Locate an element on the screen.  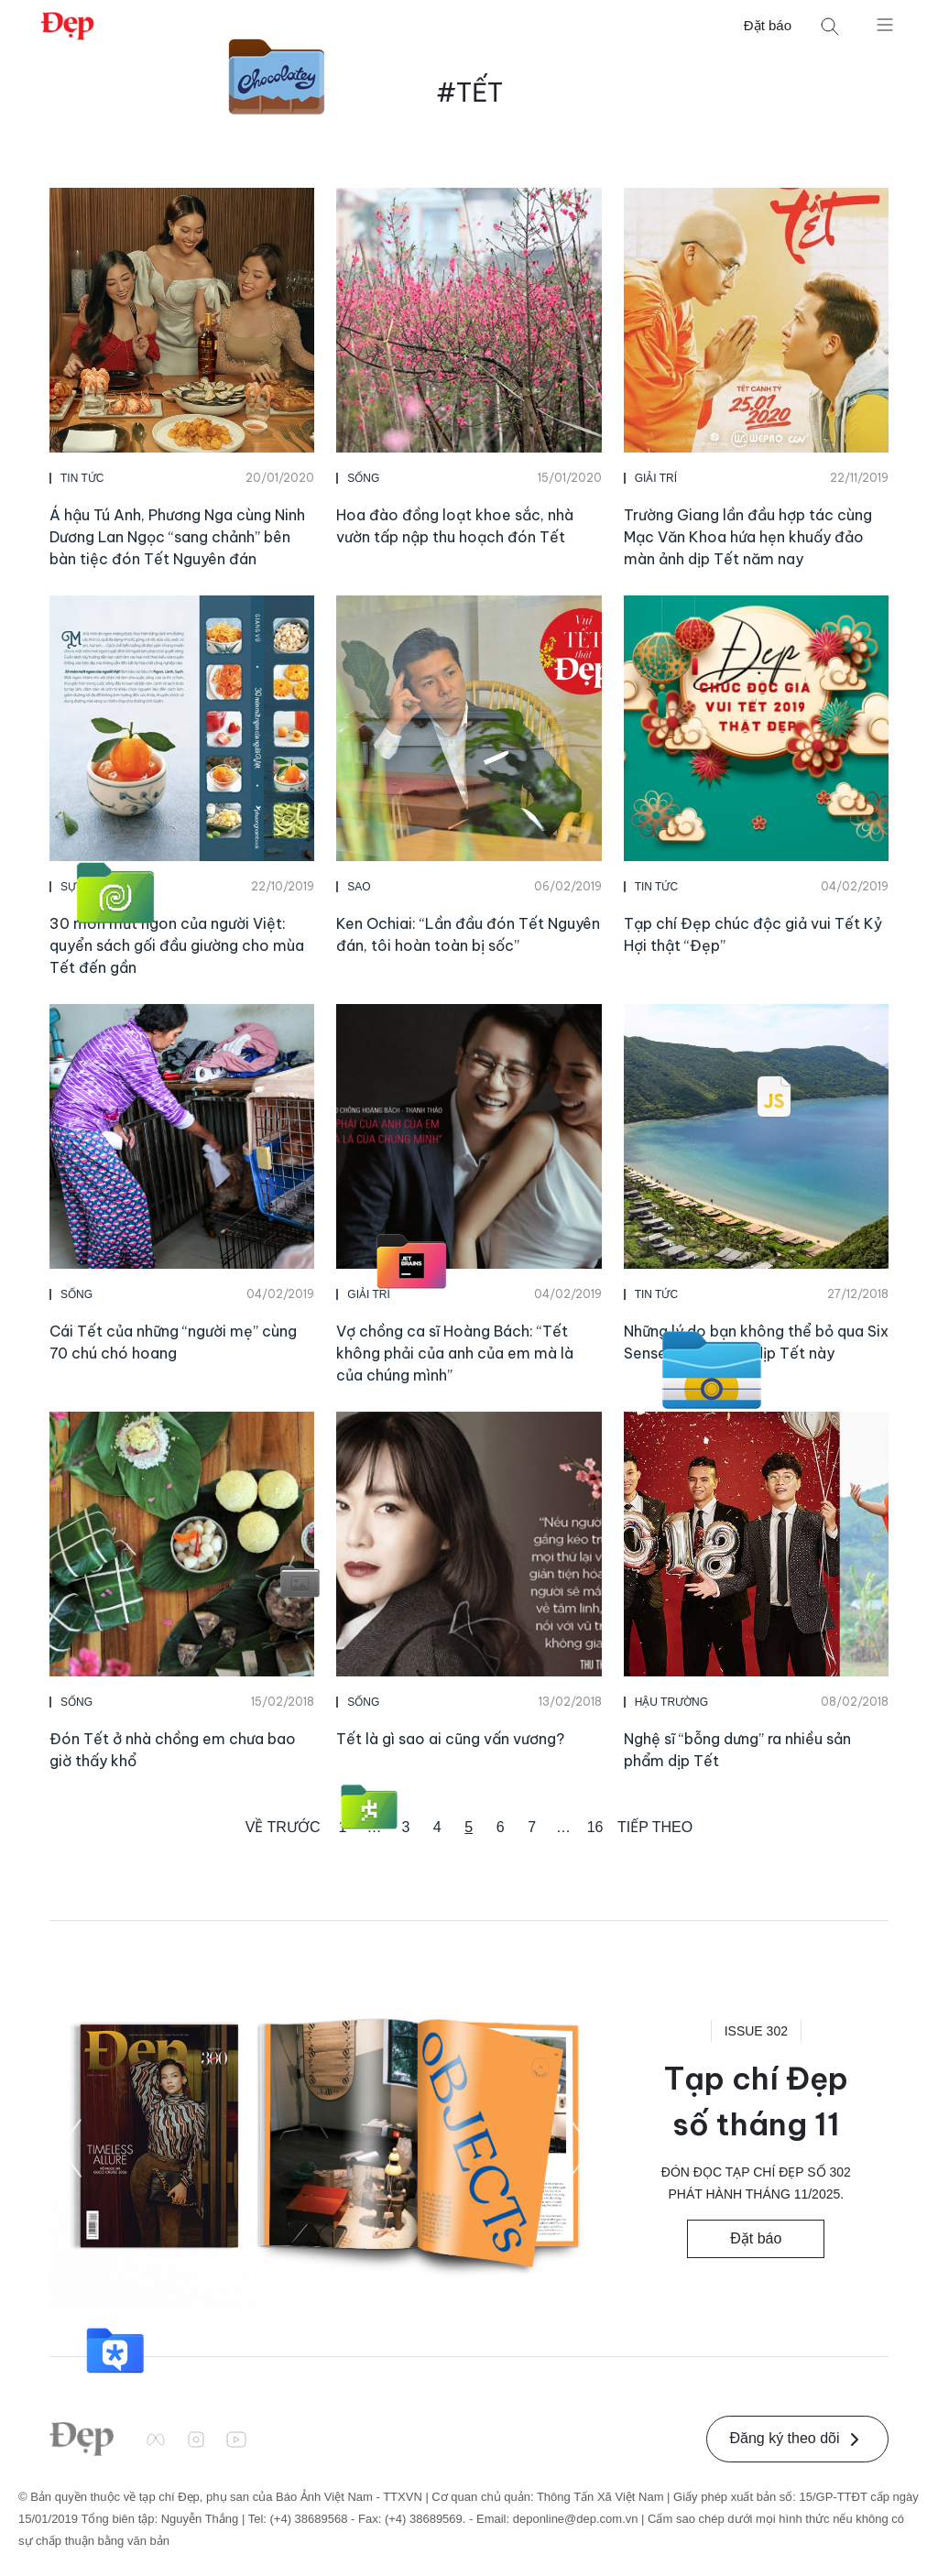
open JetBrains IDE projects folder is located at coordinates (411, 1263).